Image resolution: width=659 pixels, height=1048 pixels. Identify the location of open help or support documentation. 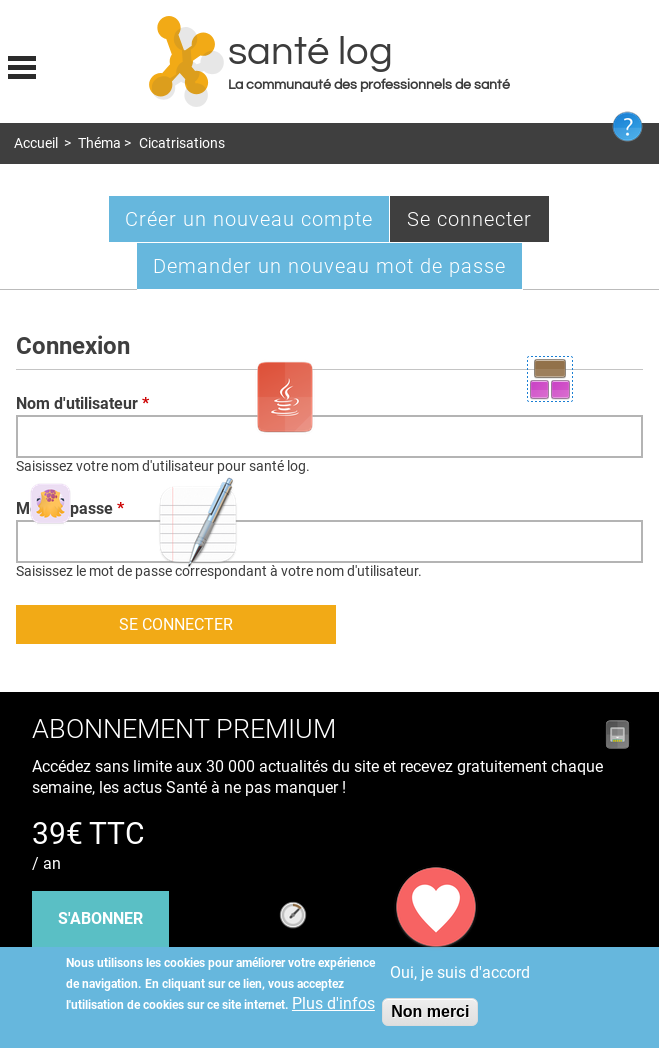
(627, 126).